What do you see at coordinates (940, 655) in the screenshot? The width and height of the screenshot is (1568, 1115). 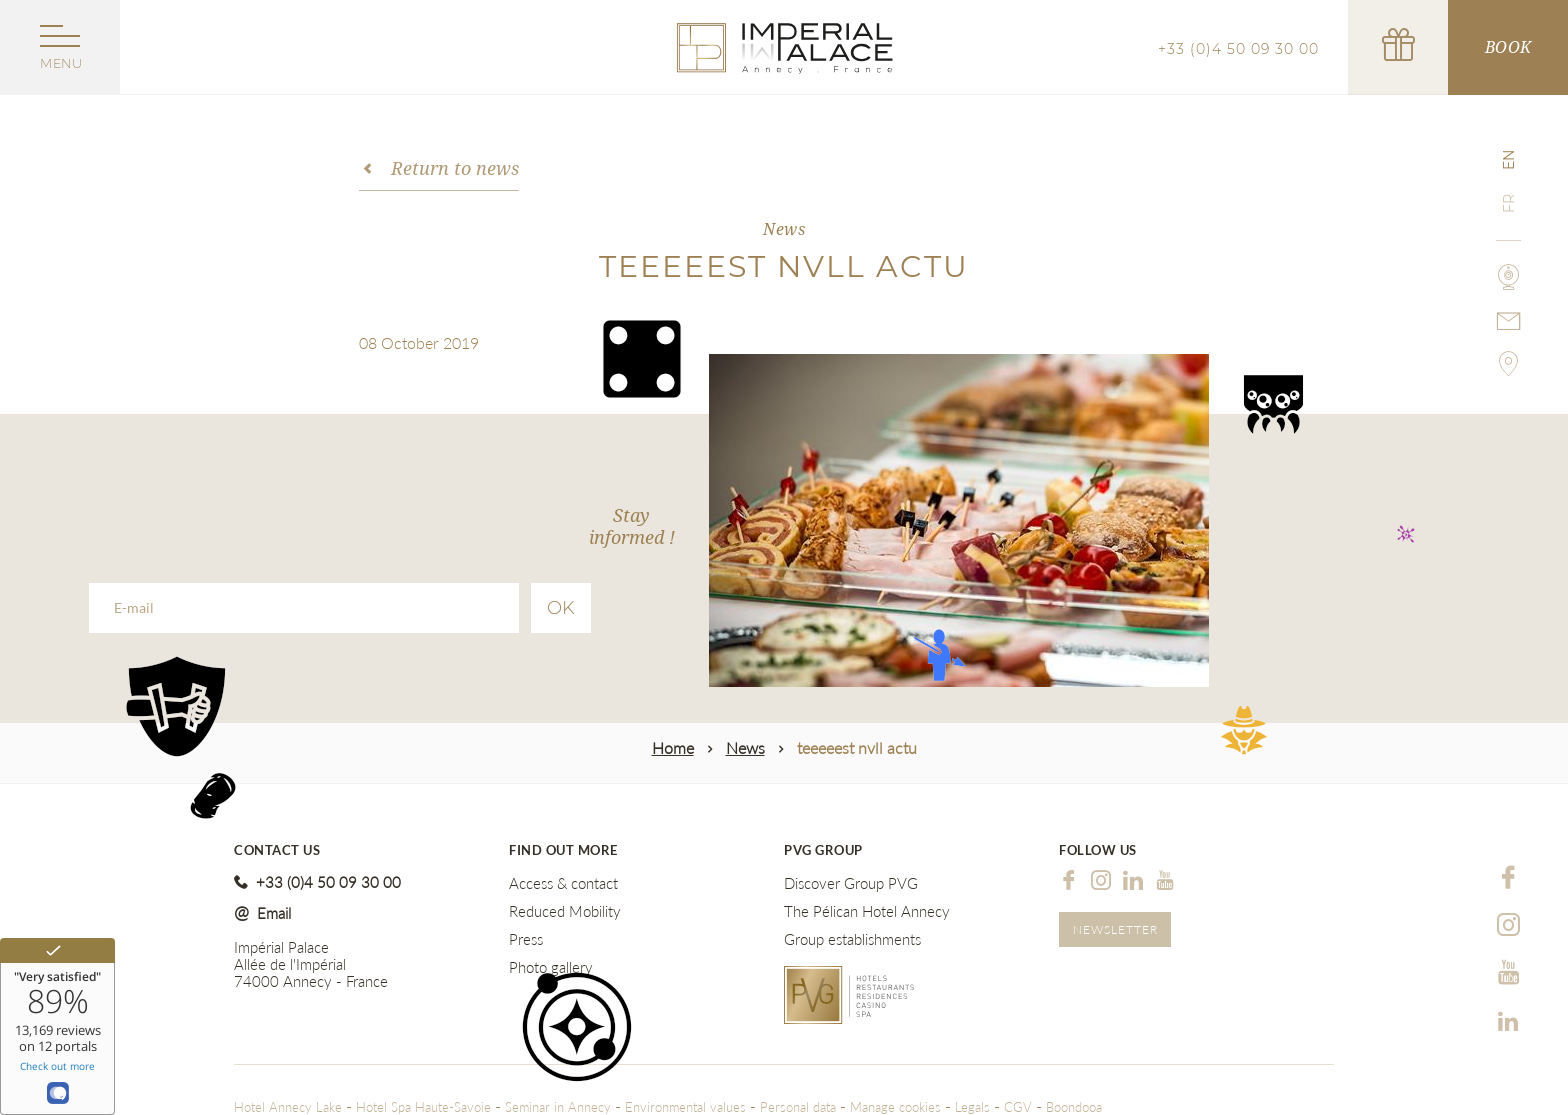 I see `indicates a piercing or stabbing attack in a game` at bounding box center [940, 655].